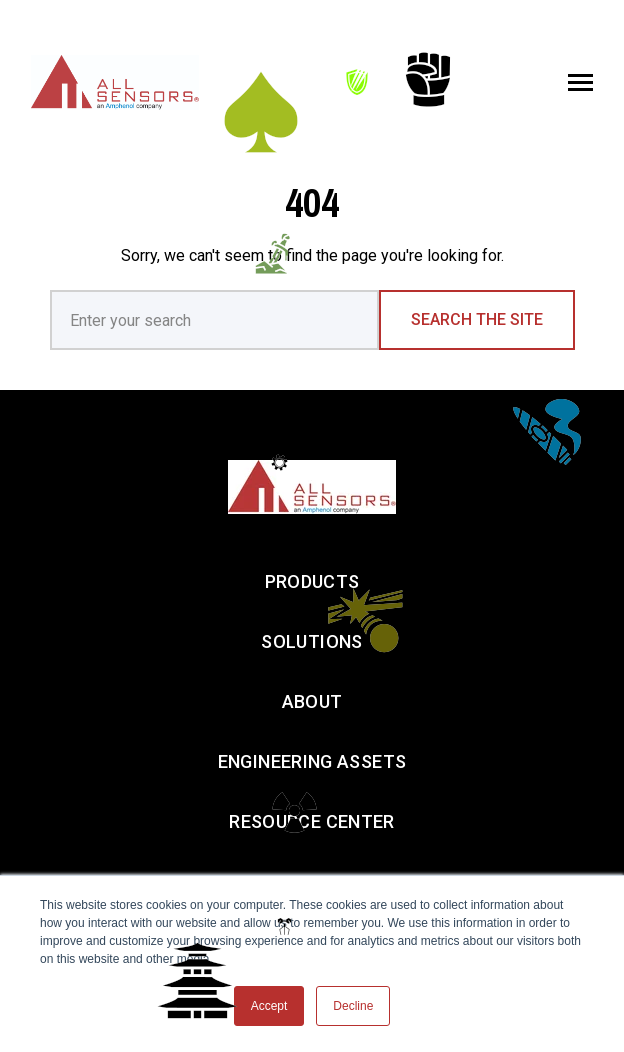 The width and height of the screenshot is (624, 1052). Describe the element at coordinates (365, 620) in the screenshot. I see `indicates ricochet or bounce effect in gameplay` at that location.